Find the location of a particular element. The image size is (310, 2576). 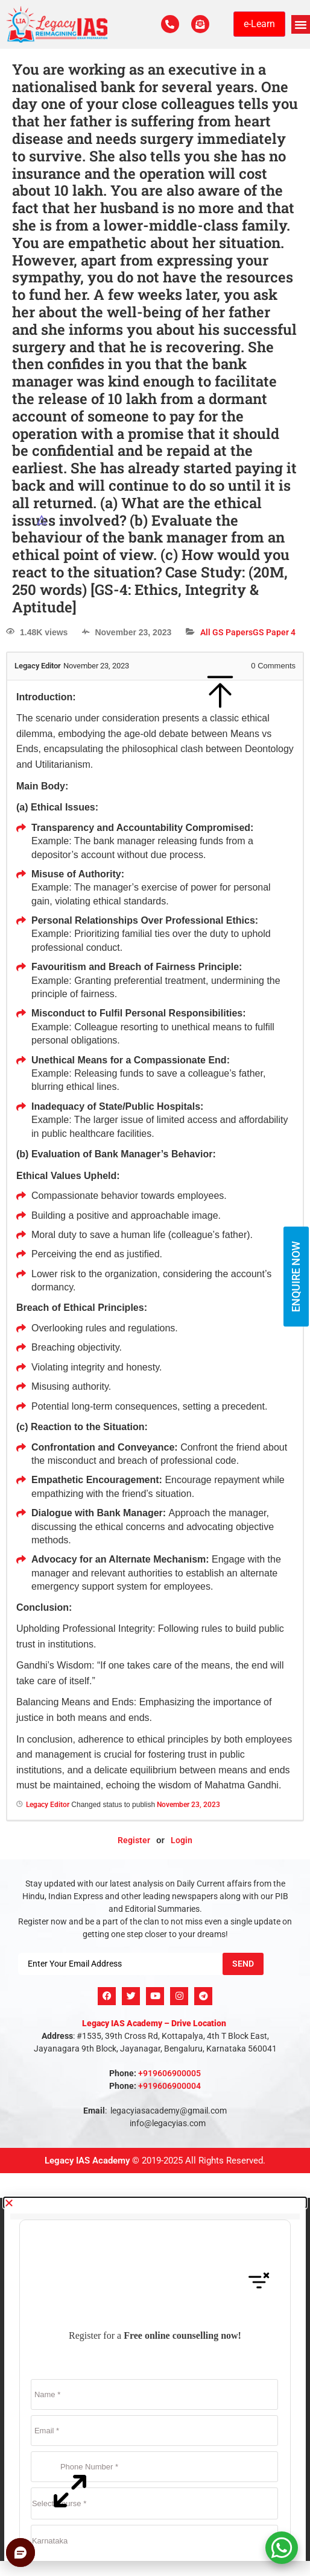

view discounted or sale locations nearby is located at coordinates (42, 520).